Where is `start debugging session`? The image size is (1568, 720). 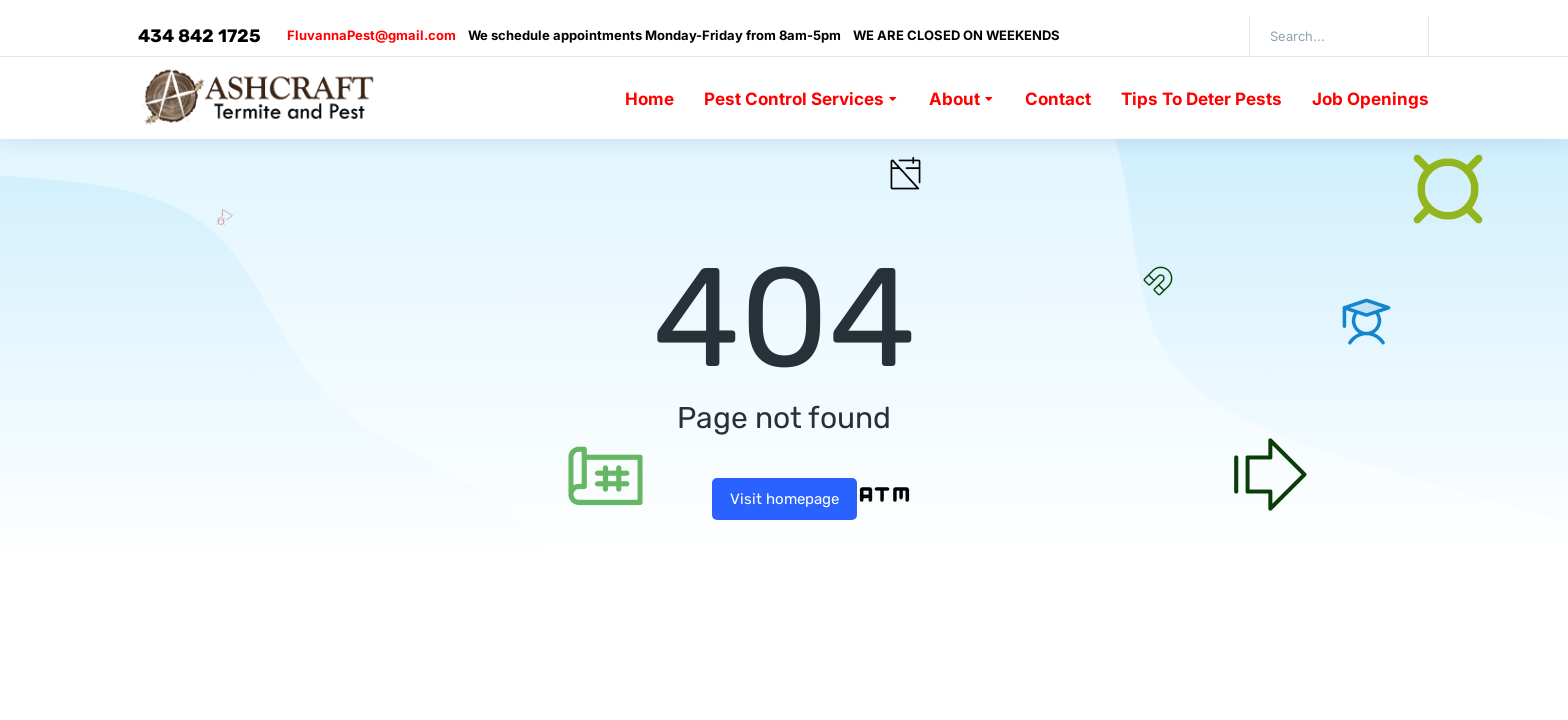 start debugging session is located at coordinates (225, 217).